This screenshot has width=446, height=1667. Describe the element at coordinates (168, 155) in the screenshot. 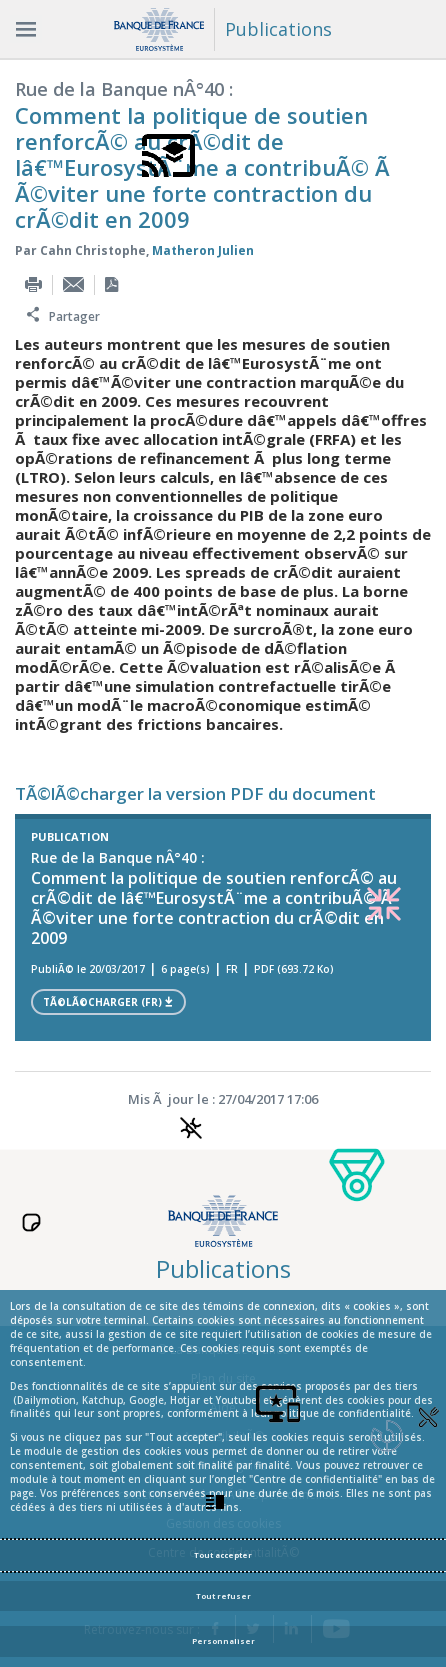

I see `cast or share screen to classroom display` at that location.